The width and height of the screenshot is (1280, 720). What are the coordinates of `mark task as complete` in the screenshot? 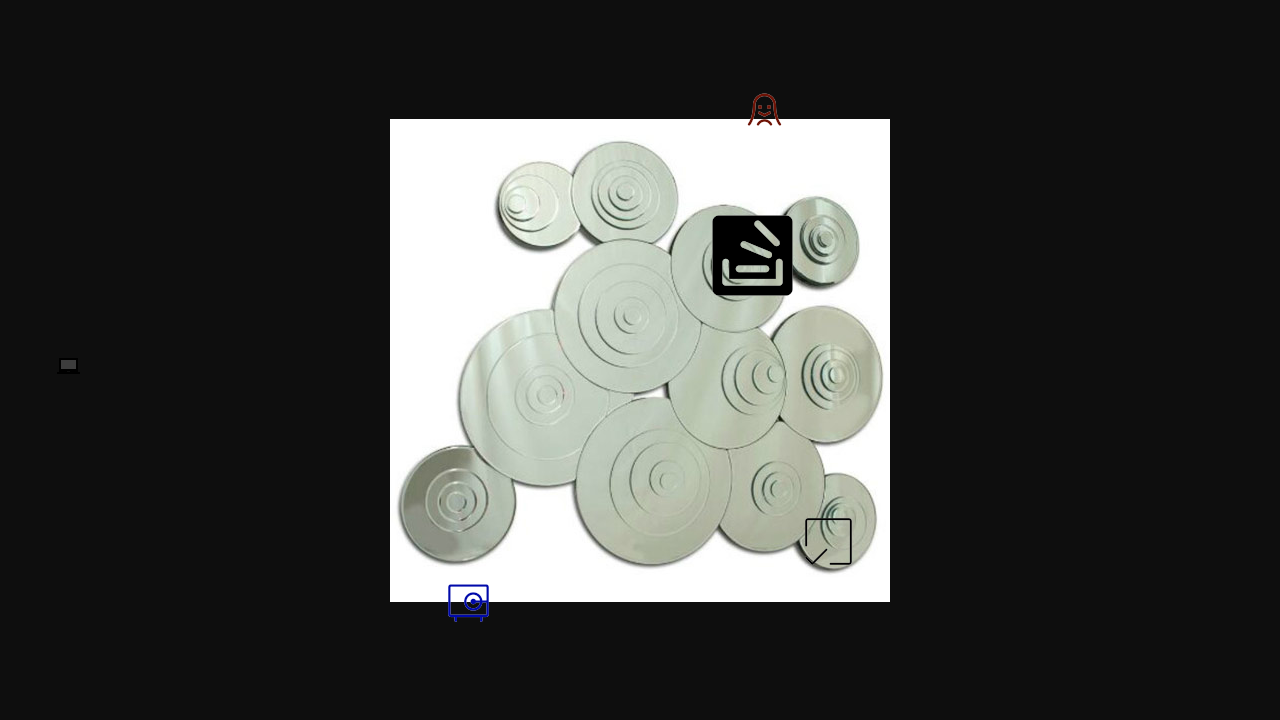 It's located at (828, 541).